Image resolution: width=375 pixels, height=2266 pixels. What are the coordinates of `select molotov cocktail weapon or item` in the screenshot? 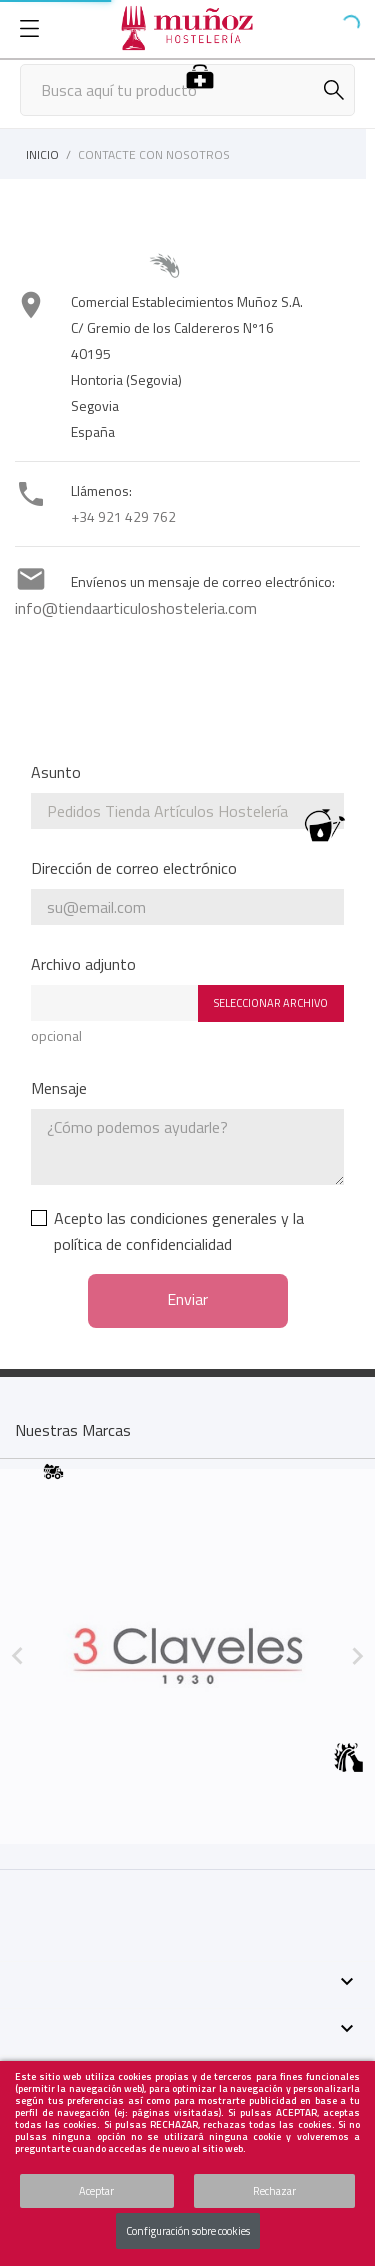 It's located at (348, 1757).